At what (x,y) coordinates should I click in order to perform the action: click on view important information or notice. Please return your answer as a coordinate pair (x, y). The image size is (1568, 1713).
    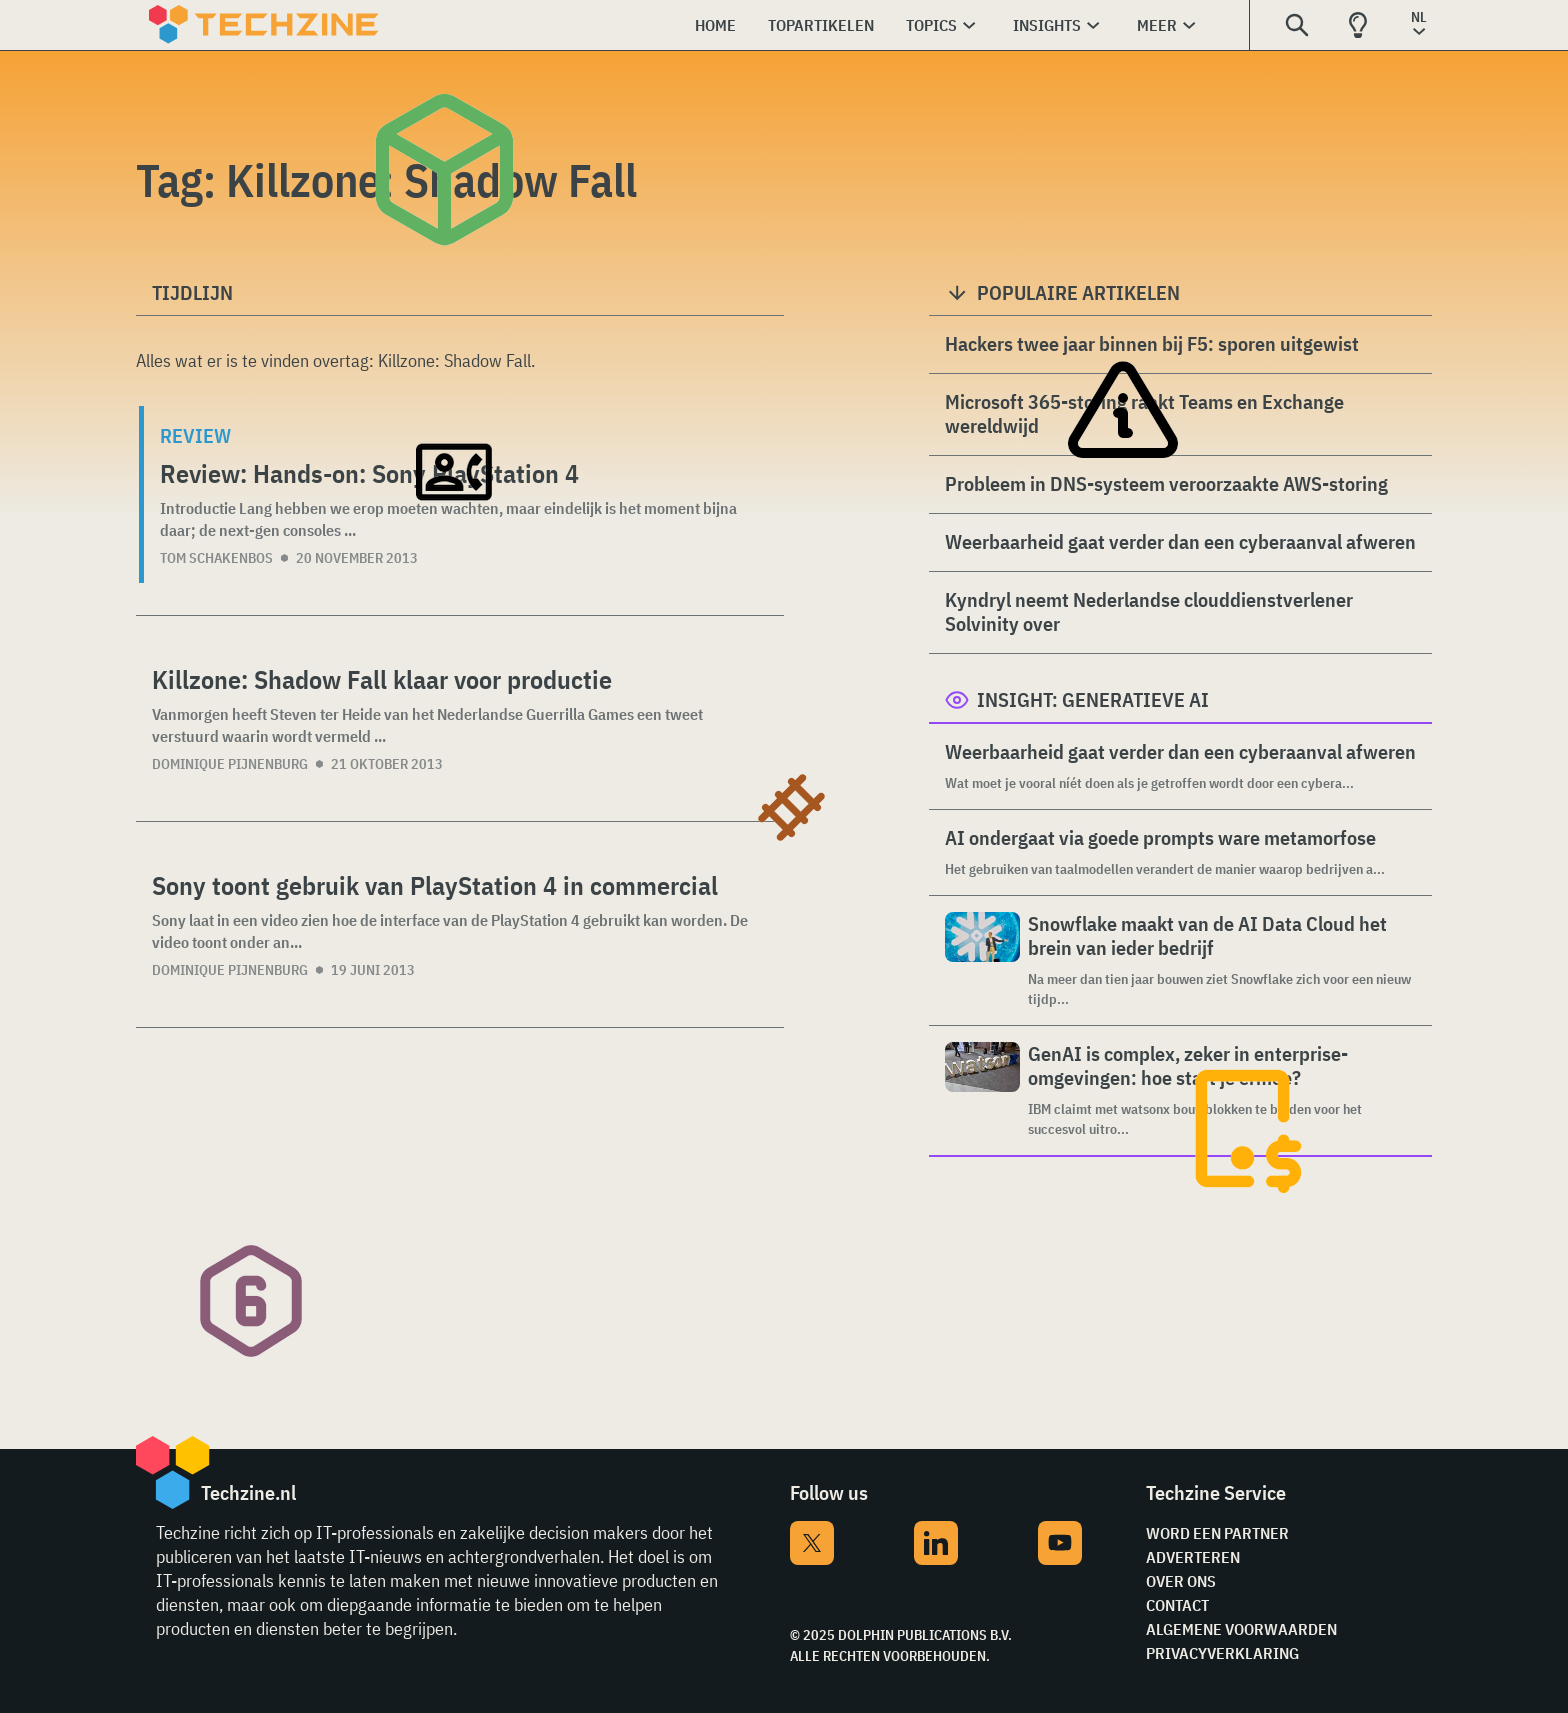
    Looking at the image, I should click on (1123, 413).